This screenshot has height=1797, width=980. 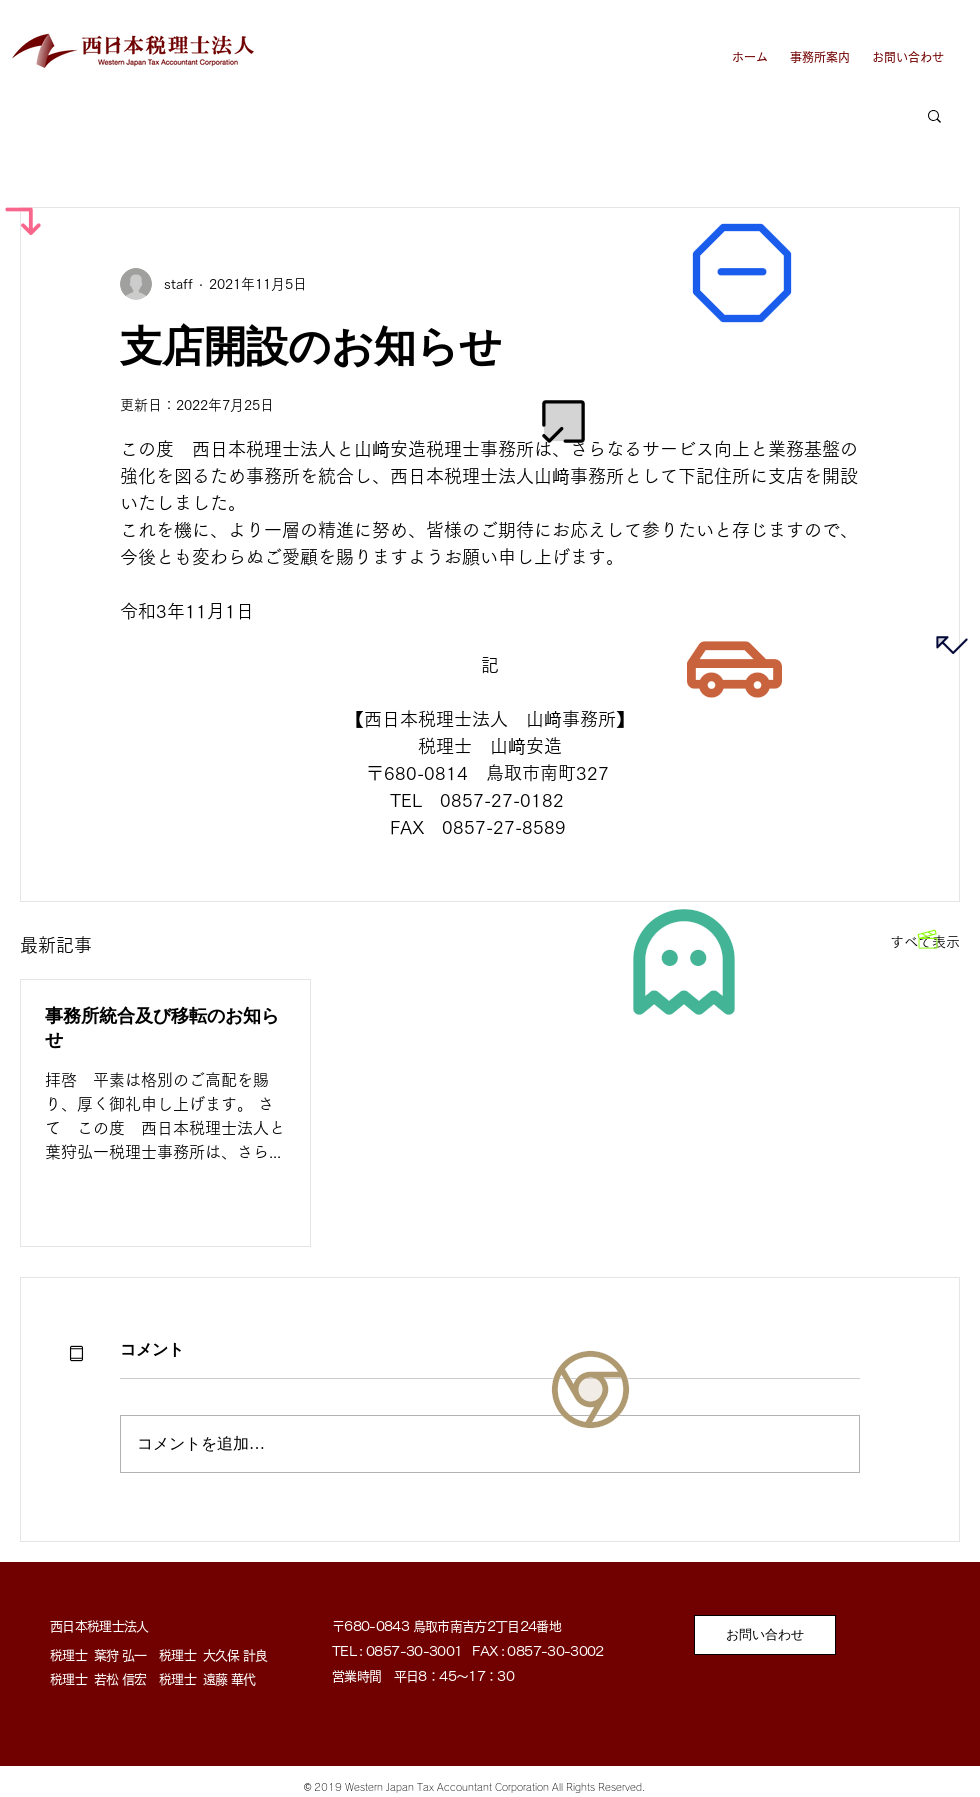 I want to click on enable ghost mode or incognito browsing, so click(x=684, y=964).